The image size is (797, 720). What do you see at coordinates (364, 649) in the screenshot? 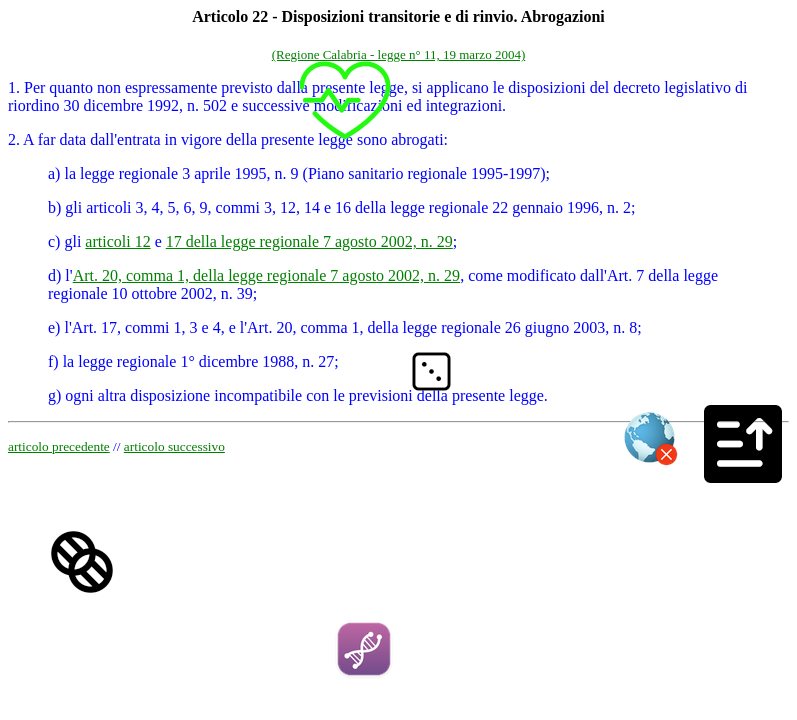
I see `open science and education applications` at bounding box center [364, 649].